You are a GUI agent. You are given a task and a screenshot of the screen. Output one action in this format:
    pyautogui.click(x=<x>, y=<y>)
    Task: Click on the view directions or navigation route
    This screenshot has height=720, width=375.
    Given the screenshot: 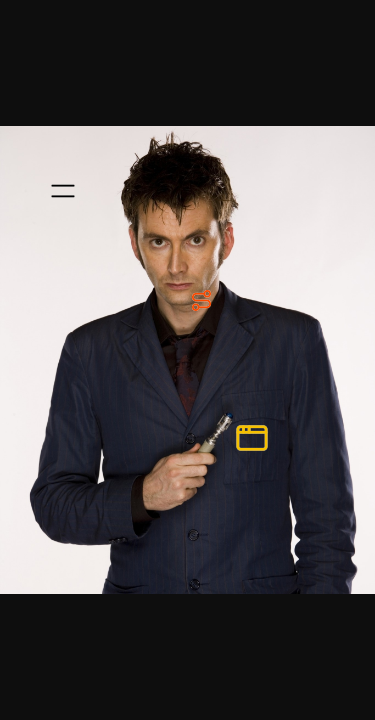 What is the action you would take?
    pyautogui.click(x=201, y=300)
    